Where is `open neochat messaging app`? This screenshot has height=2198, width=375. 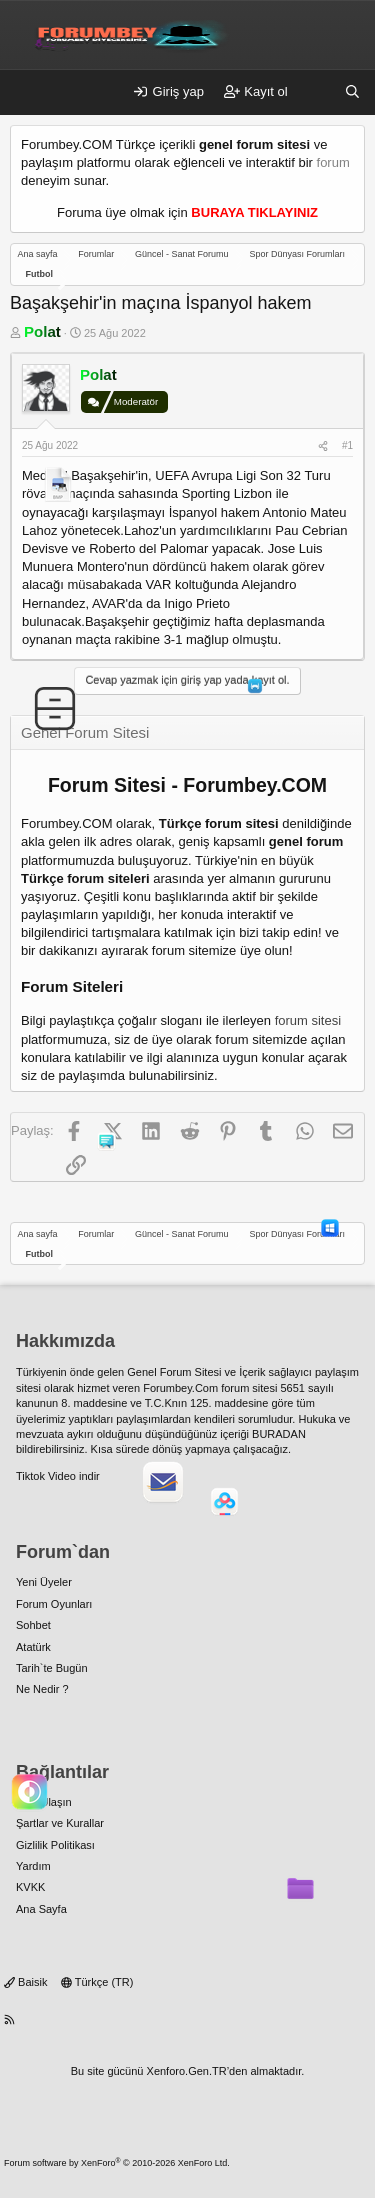 open neochat messaging app is located at coordinates (106, 1141).